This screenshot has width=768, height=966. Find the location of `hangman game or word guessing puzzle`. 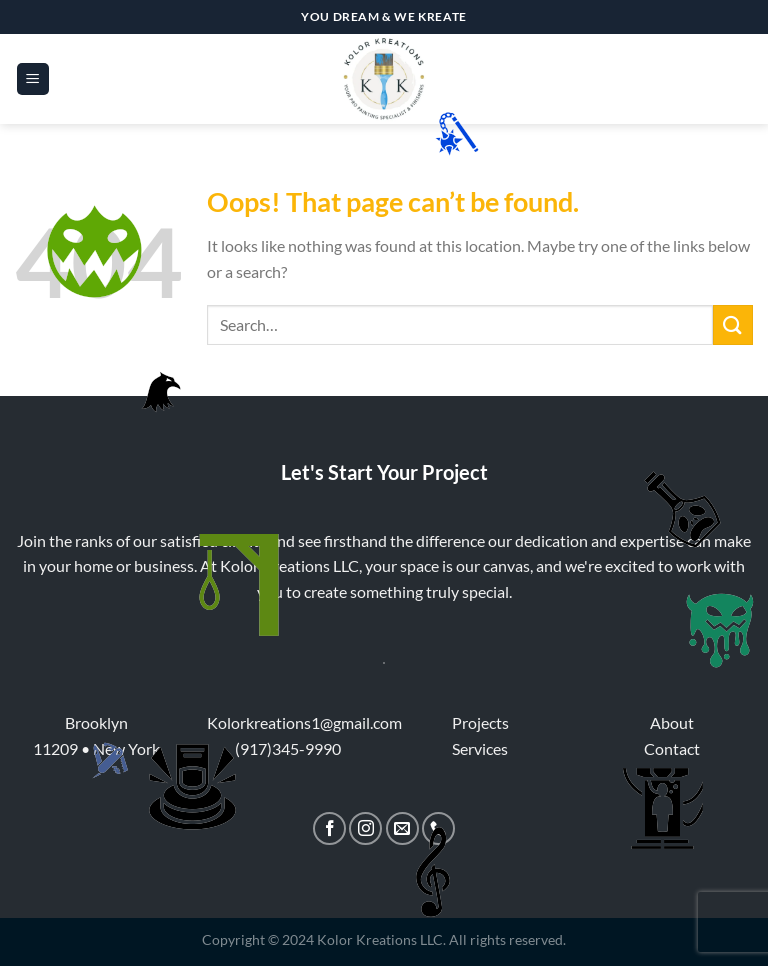

hangman game or word guessing puzzle is located at coordinates (237, 584).